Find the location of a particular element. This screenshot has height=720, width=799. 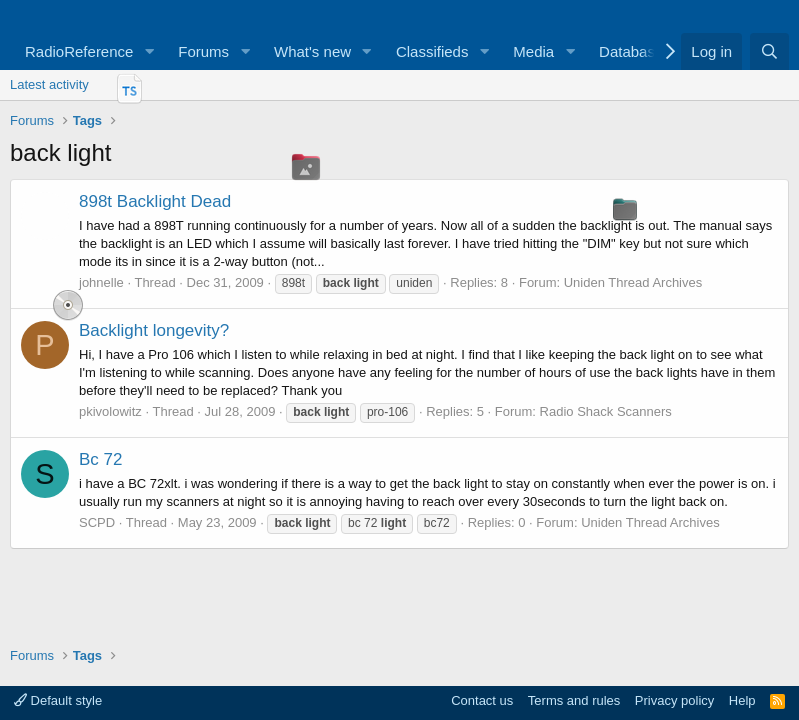

open folder to view contents is located at coordinates (625, 209).